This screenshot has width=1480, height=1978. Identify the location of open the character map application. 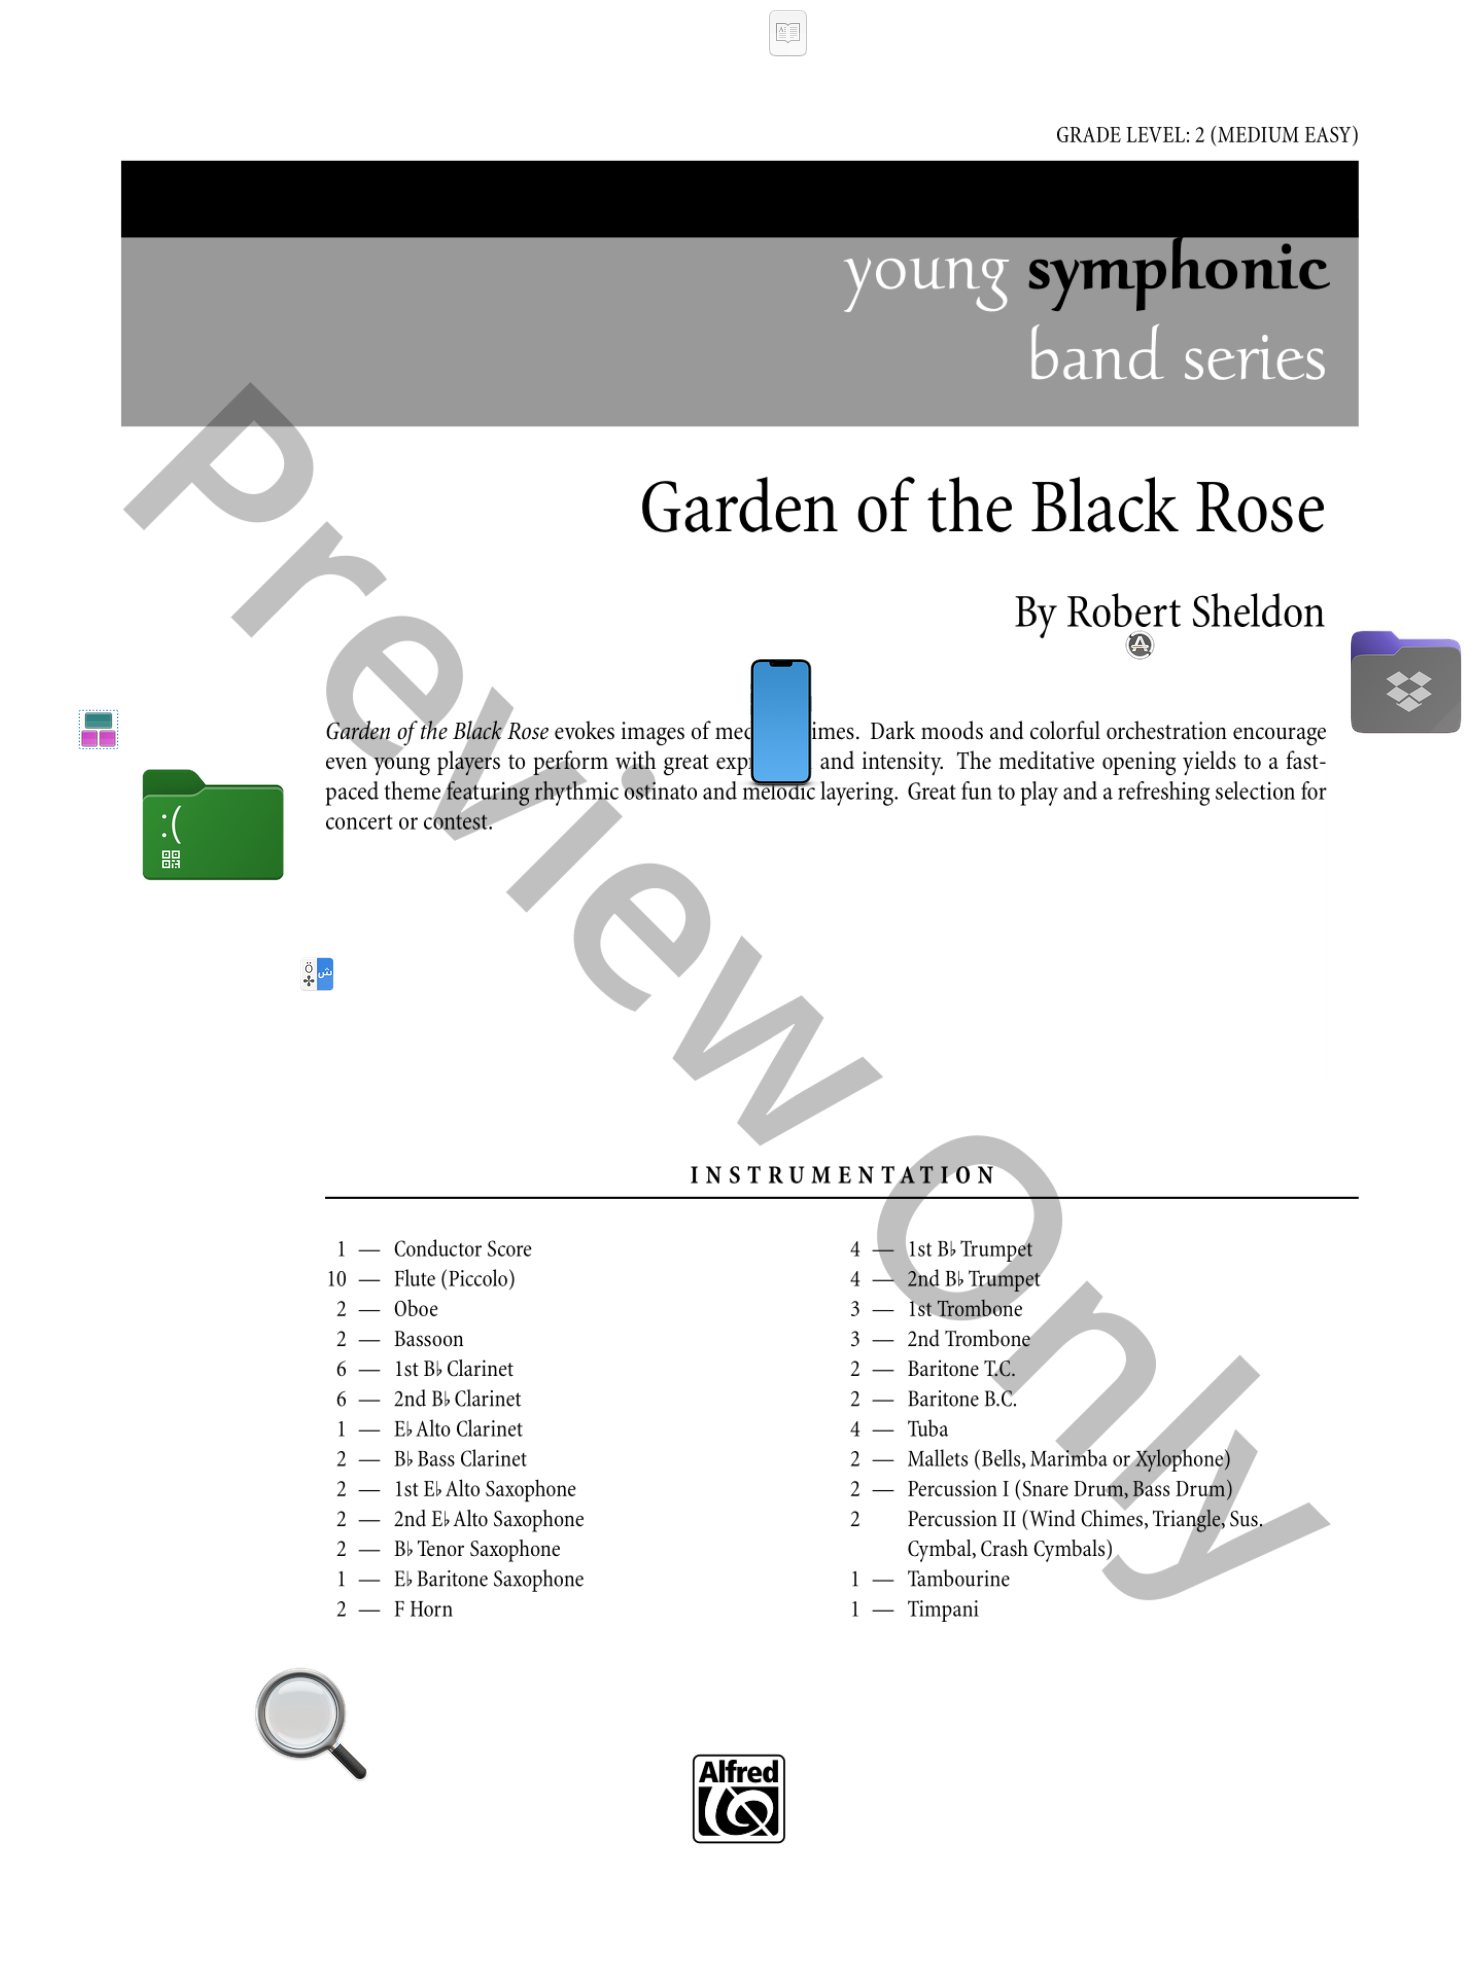
(317, 974).